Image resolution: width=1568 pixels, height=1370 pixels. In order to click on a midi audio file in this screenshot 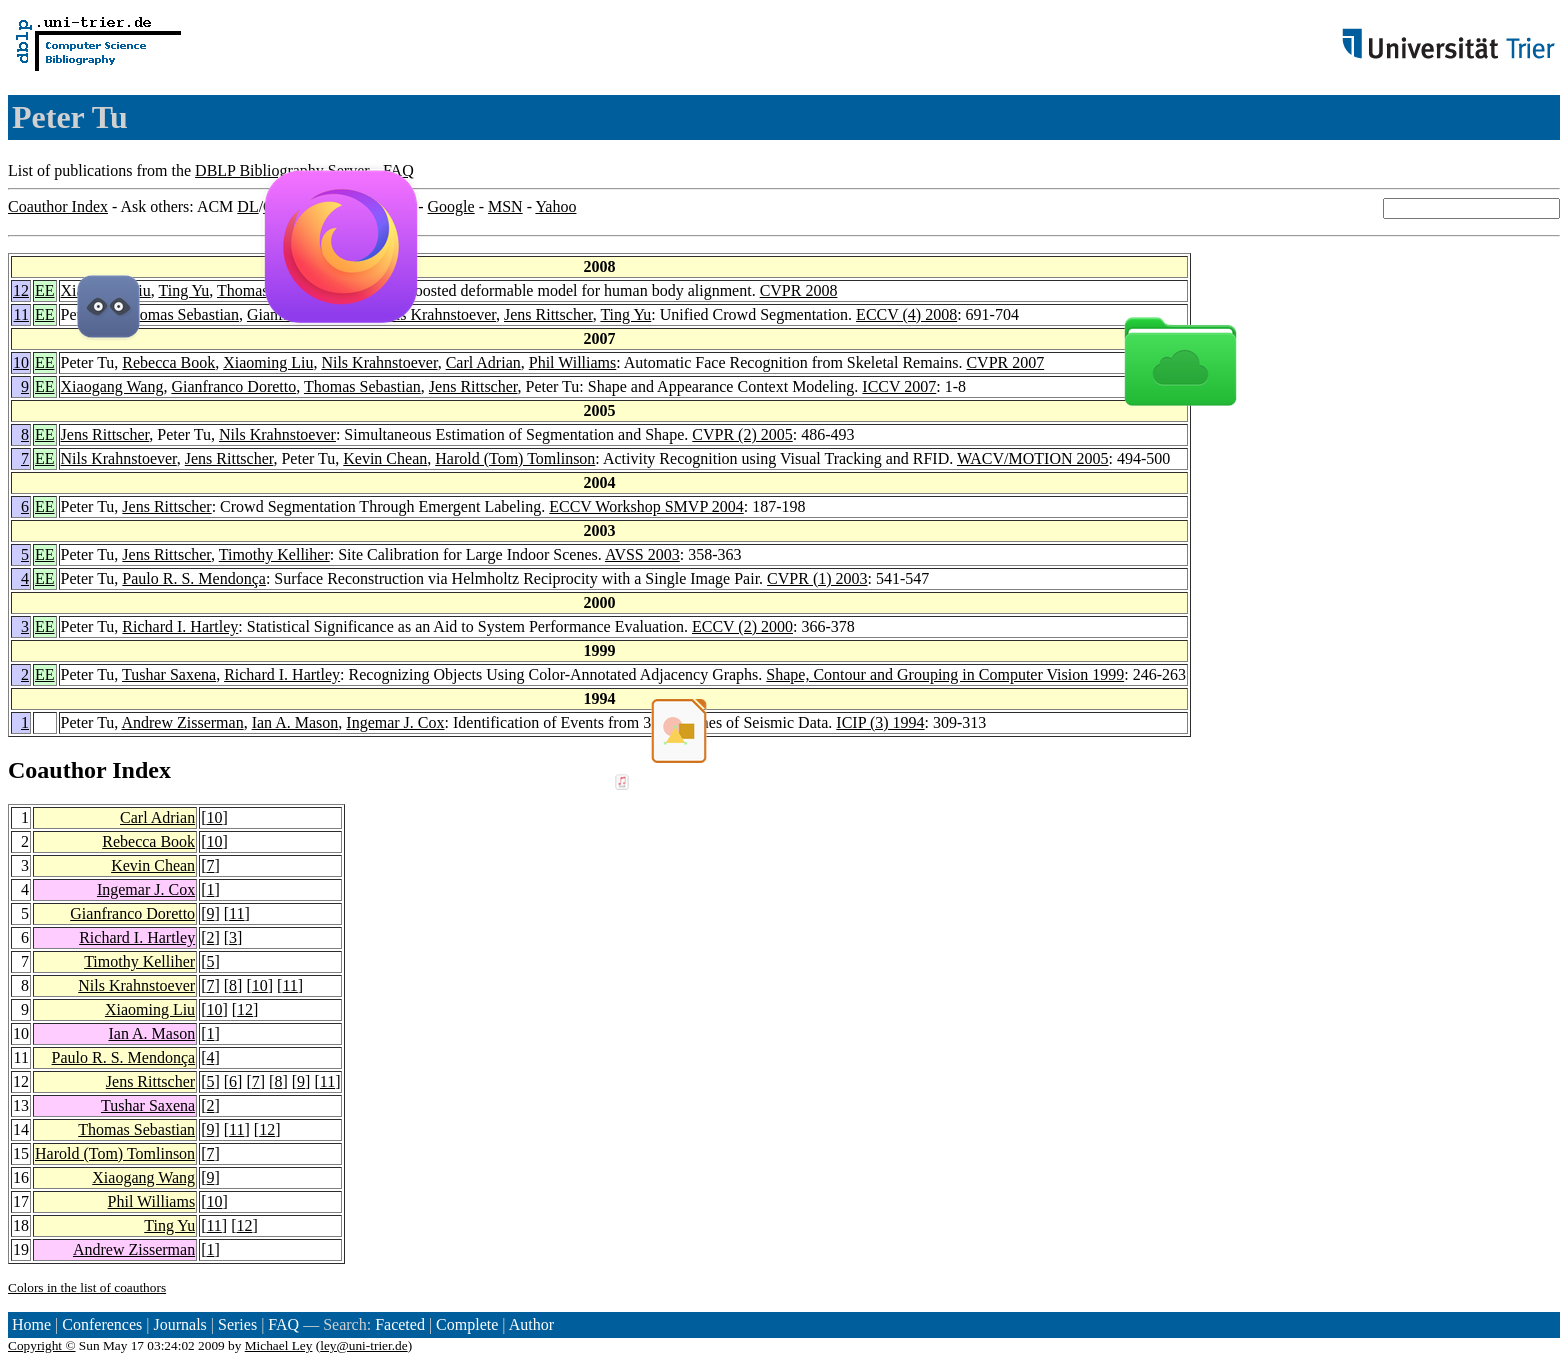, I will do `click(622, 782)`.